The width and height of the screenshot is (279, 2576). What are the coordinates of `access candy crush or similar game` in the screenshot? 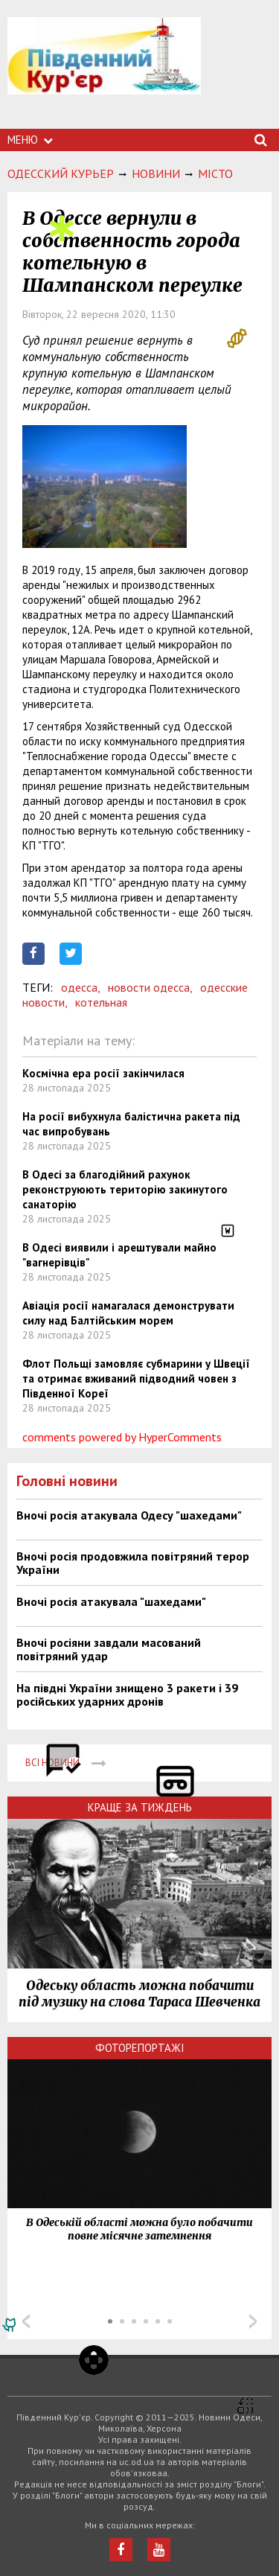 It's located at (237, 338).